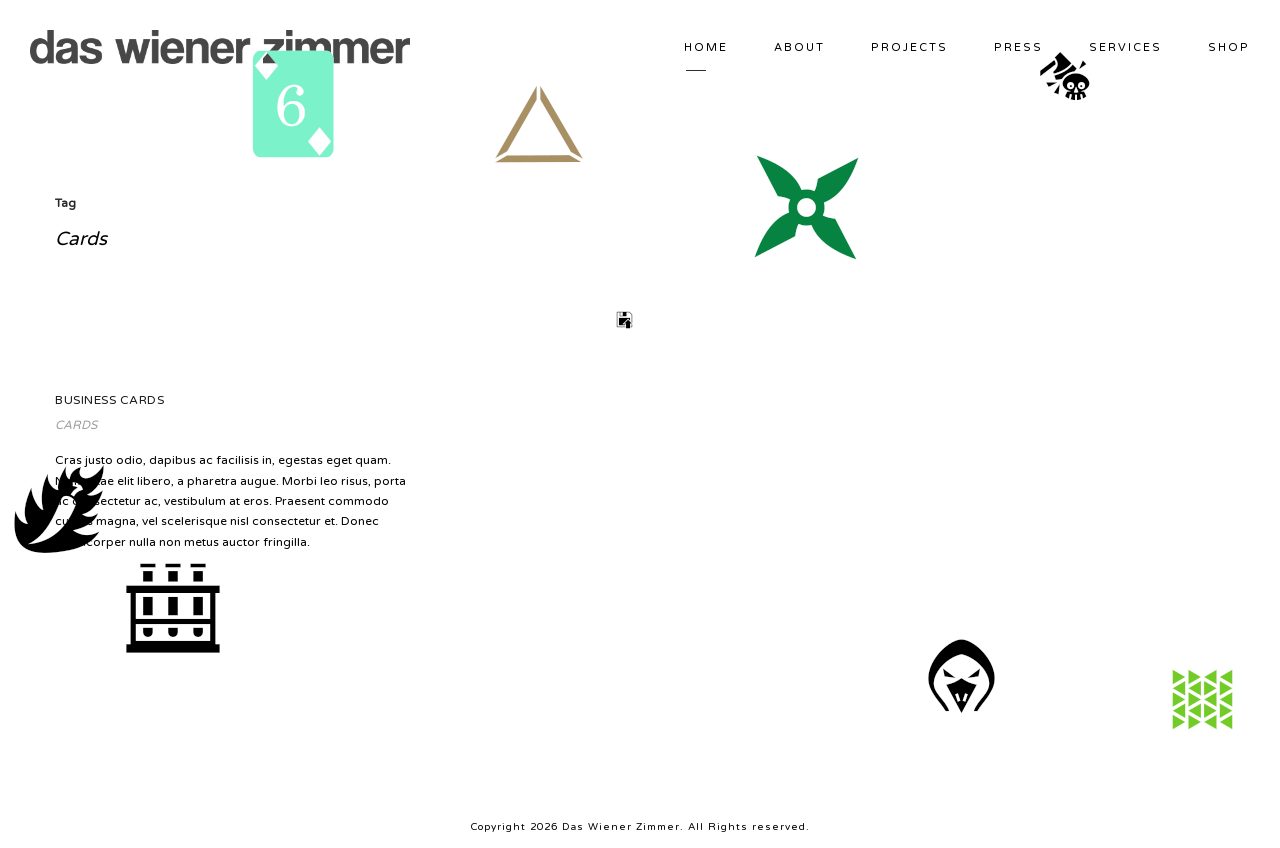 This screenshot has width=1280, height=848. I want to click on access laboratory or science features, so click(173, 607).